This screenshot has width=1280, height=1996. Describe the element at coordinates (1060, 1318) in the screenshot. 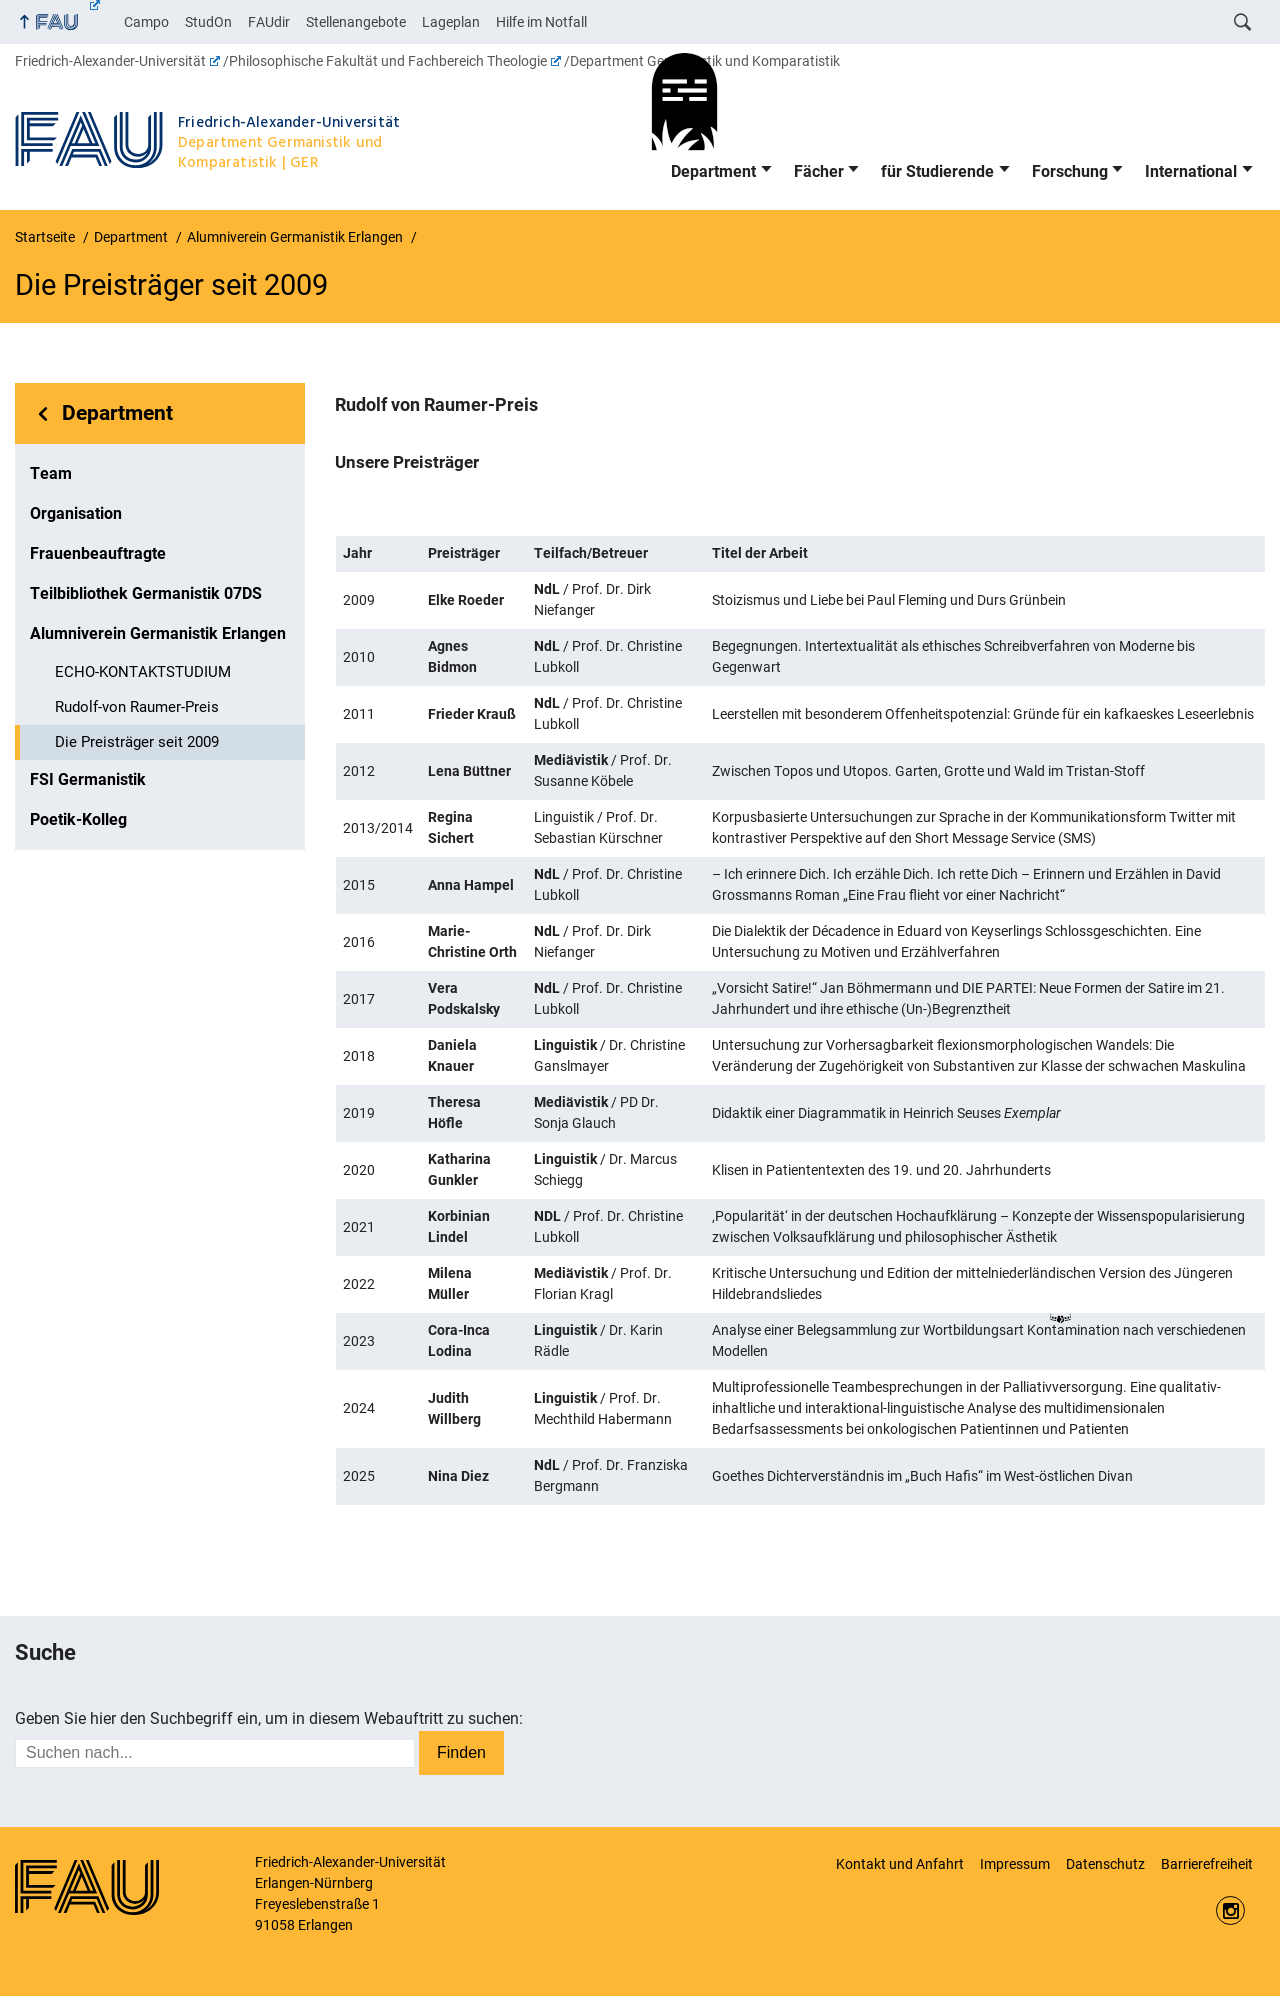

I see `equip armor belt to character` at that location.